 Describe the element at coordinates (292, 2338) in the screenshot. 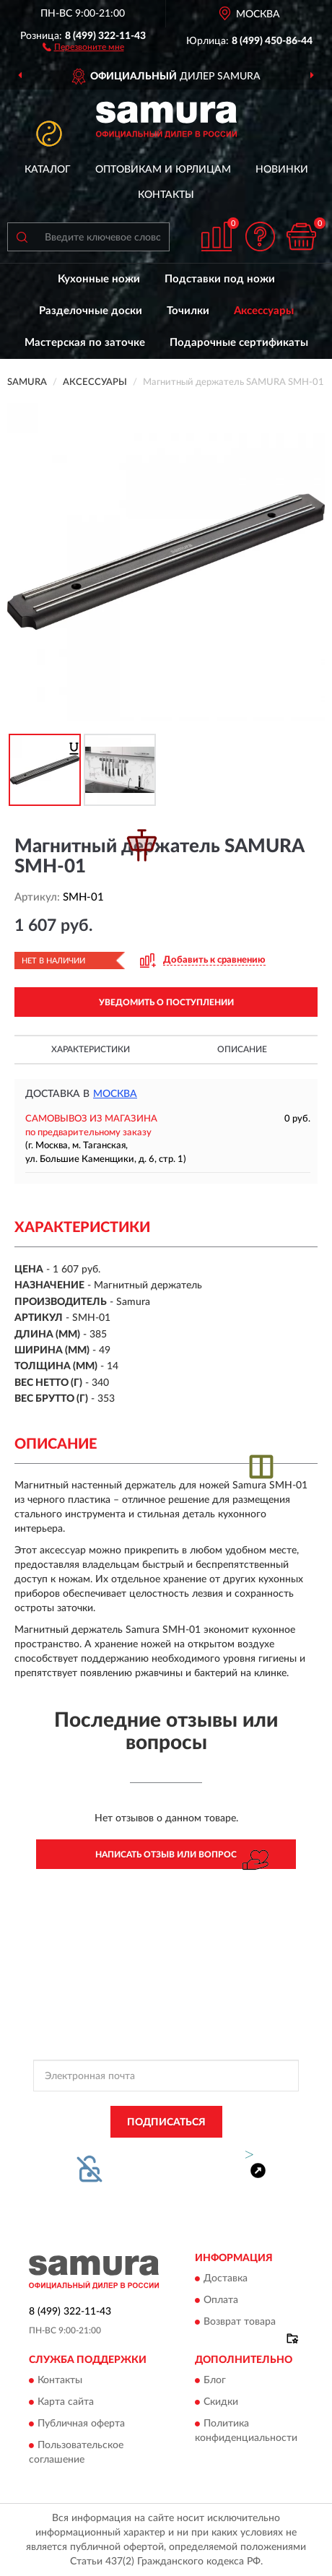

I see `access your favorite or starred folders` at that location.